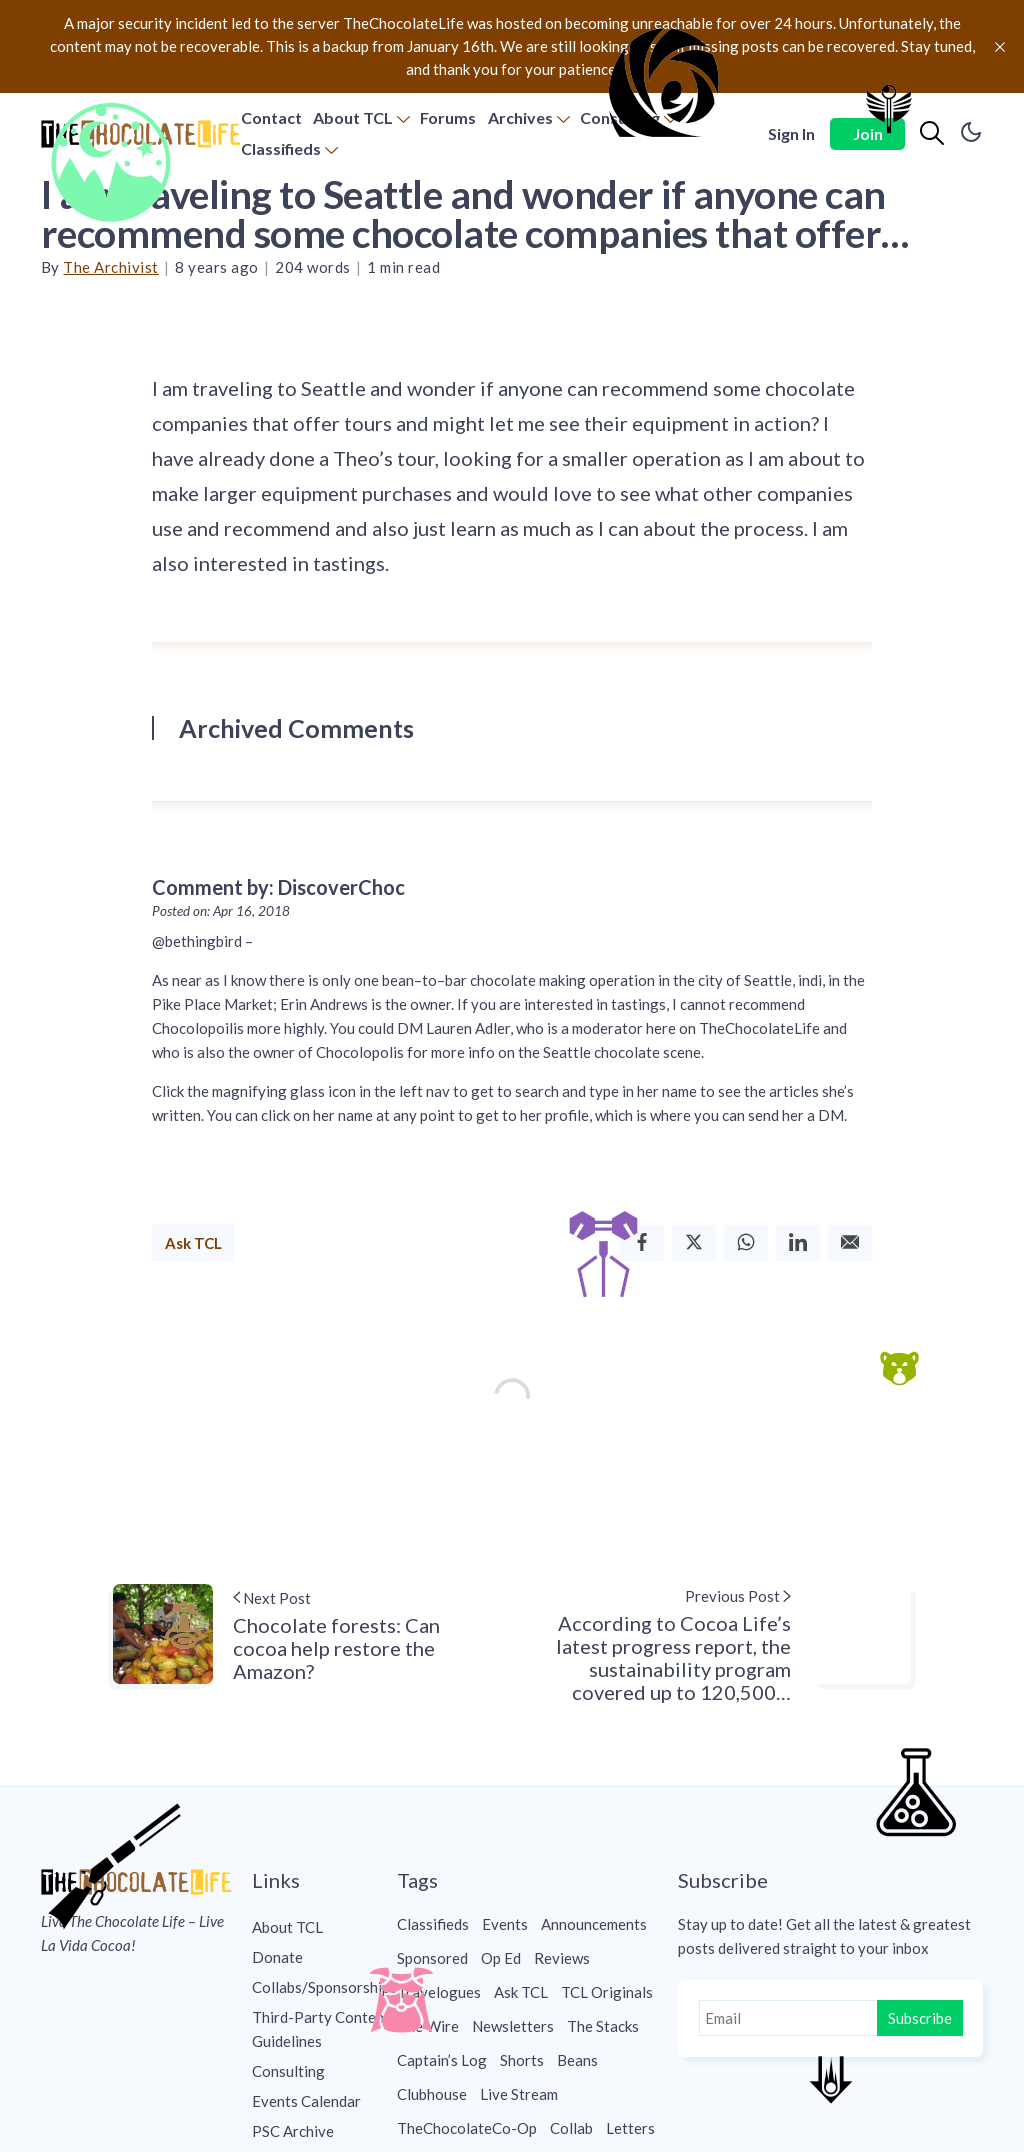 The height and width of the screenshot is (2152, 1024). What do you see at coordinates (184, 1625) in the screenshot?
I see `alien invasion or UFO event in game` at bounding box center [184, 1625].